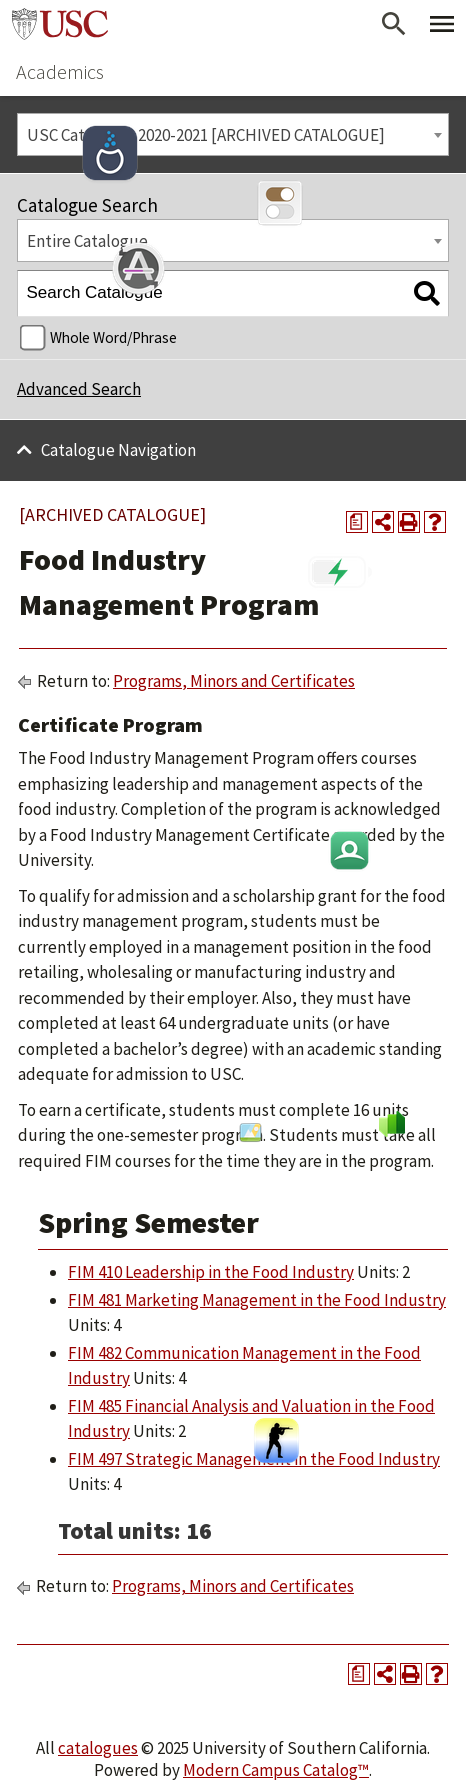 The width and height of the screenshot is (466, 1781). What do you see at coordinates (392, 1124) in the screenshot?
I see `open microsoft viva insights app` at bounding box center [392, 1124].